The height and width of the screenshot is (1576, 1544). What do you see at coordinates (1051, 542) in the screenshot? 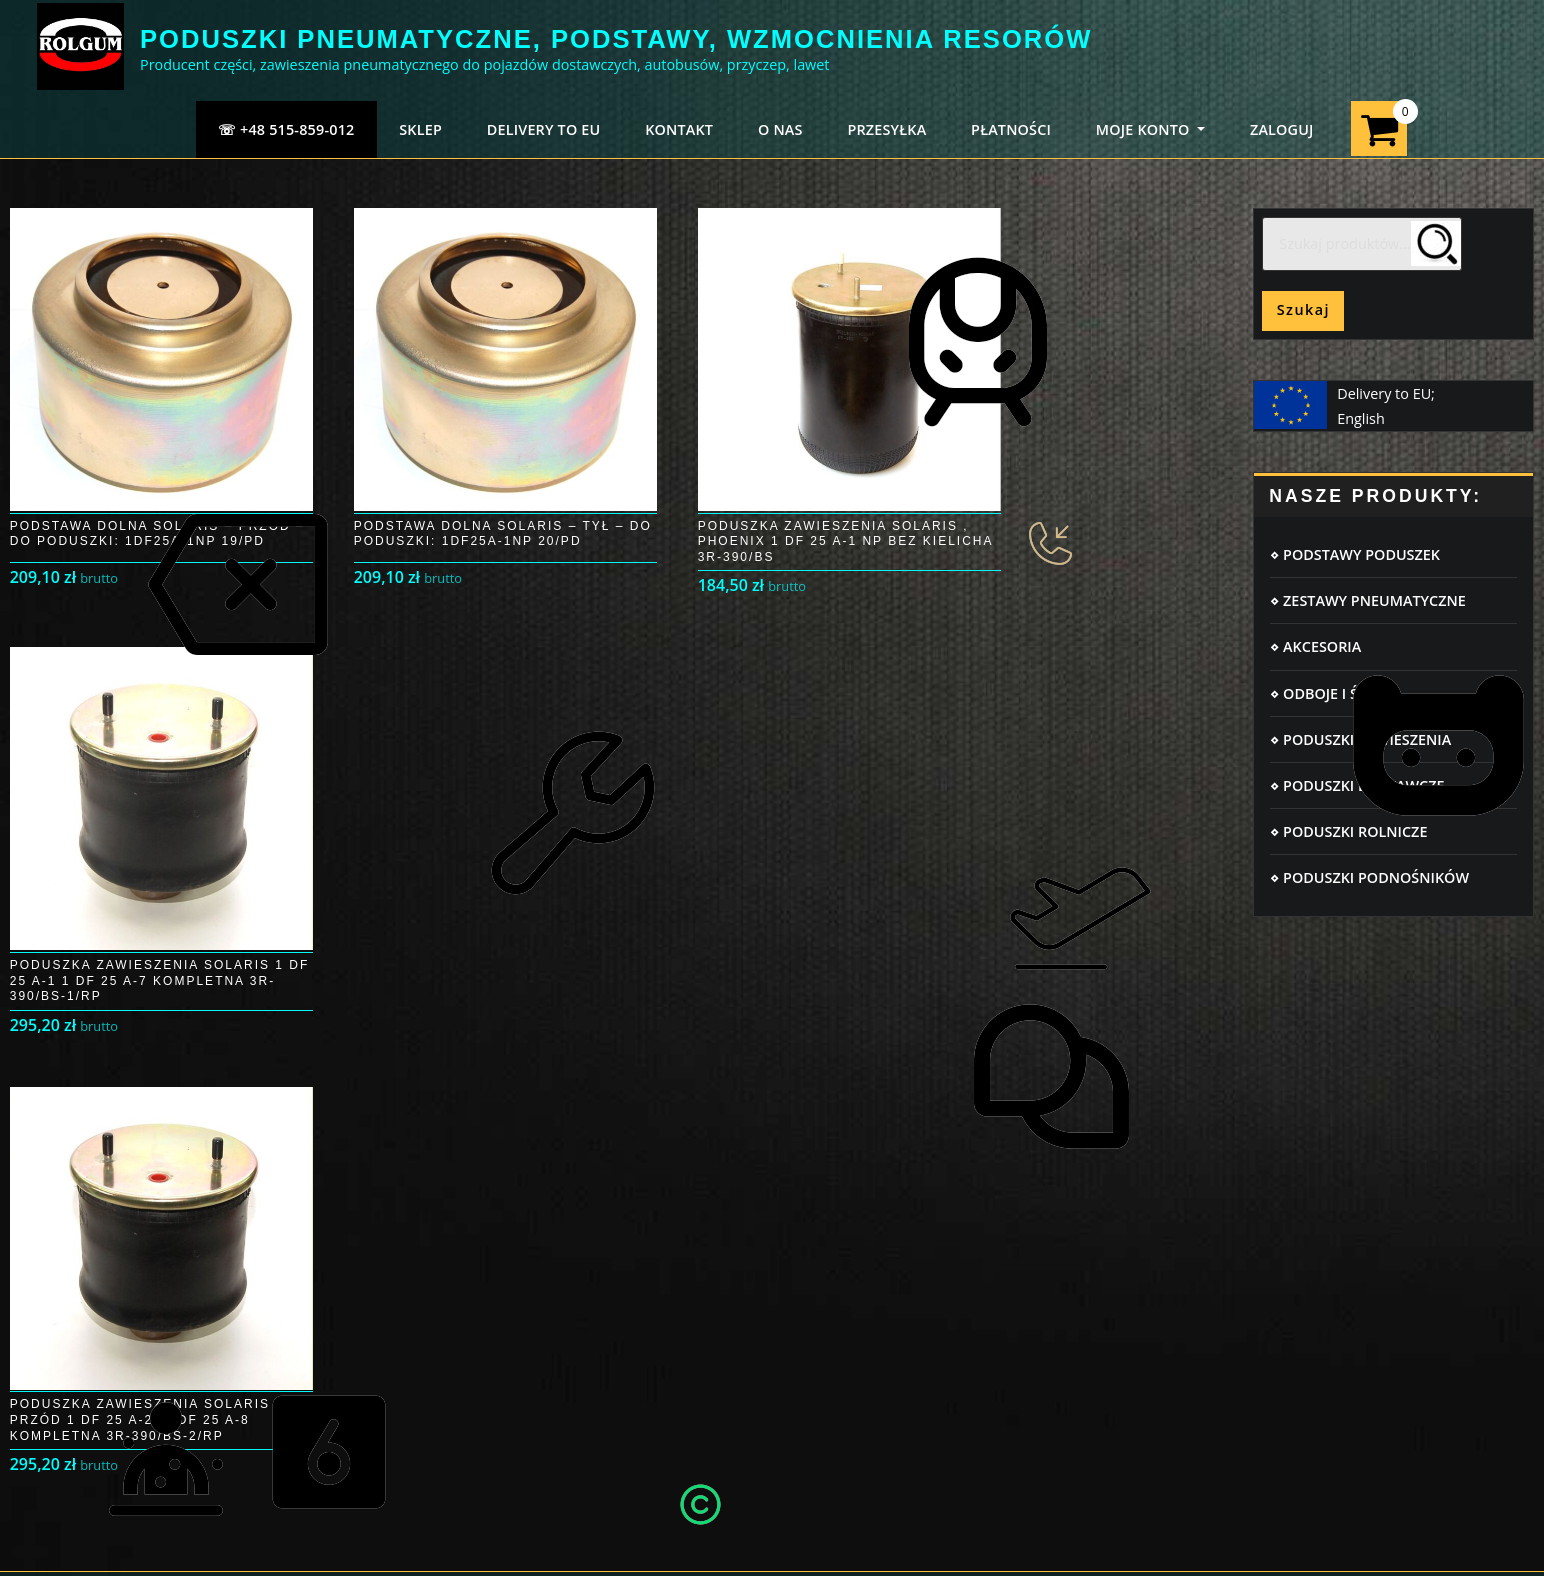
I see `incoming call notification` at bounding box center [1051, 542].